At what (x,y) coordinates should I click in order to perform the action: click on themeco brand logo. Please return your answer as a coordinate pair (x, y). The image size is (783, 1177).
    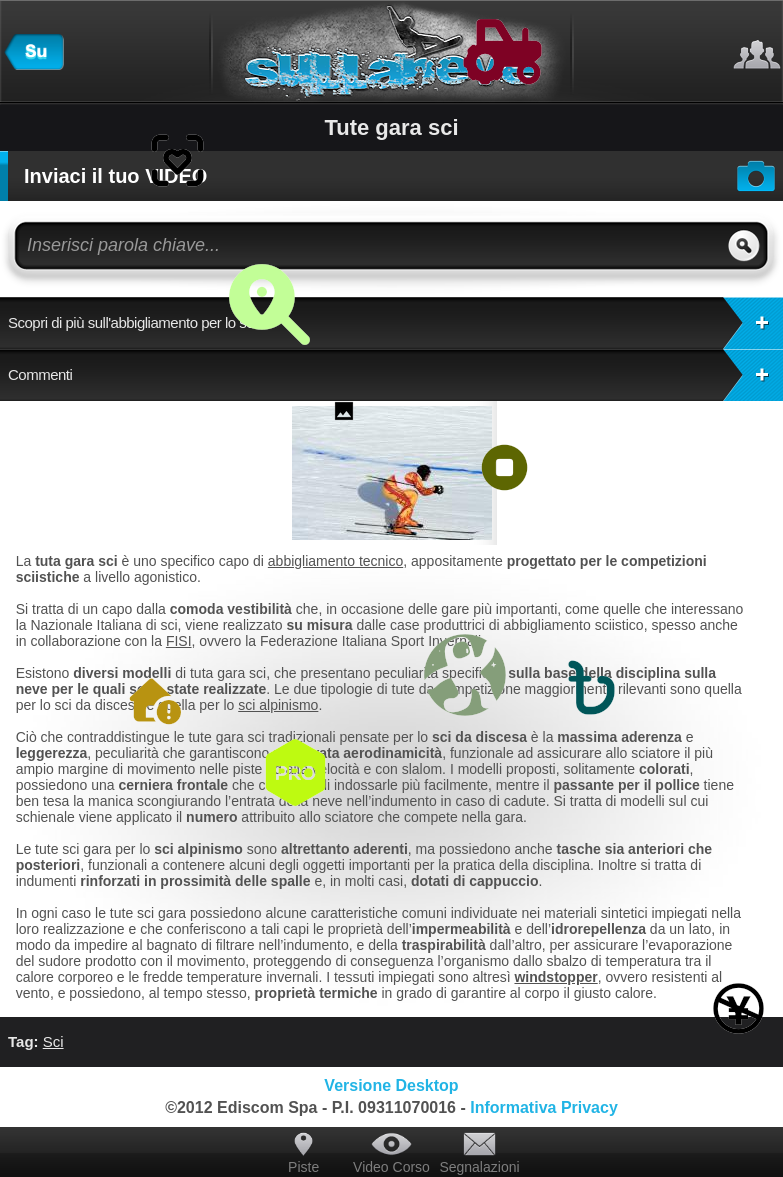
    Looking at the image, I should click on (295, 772).